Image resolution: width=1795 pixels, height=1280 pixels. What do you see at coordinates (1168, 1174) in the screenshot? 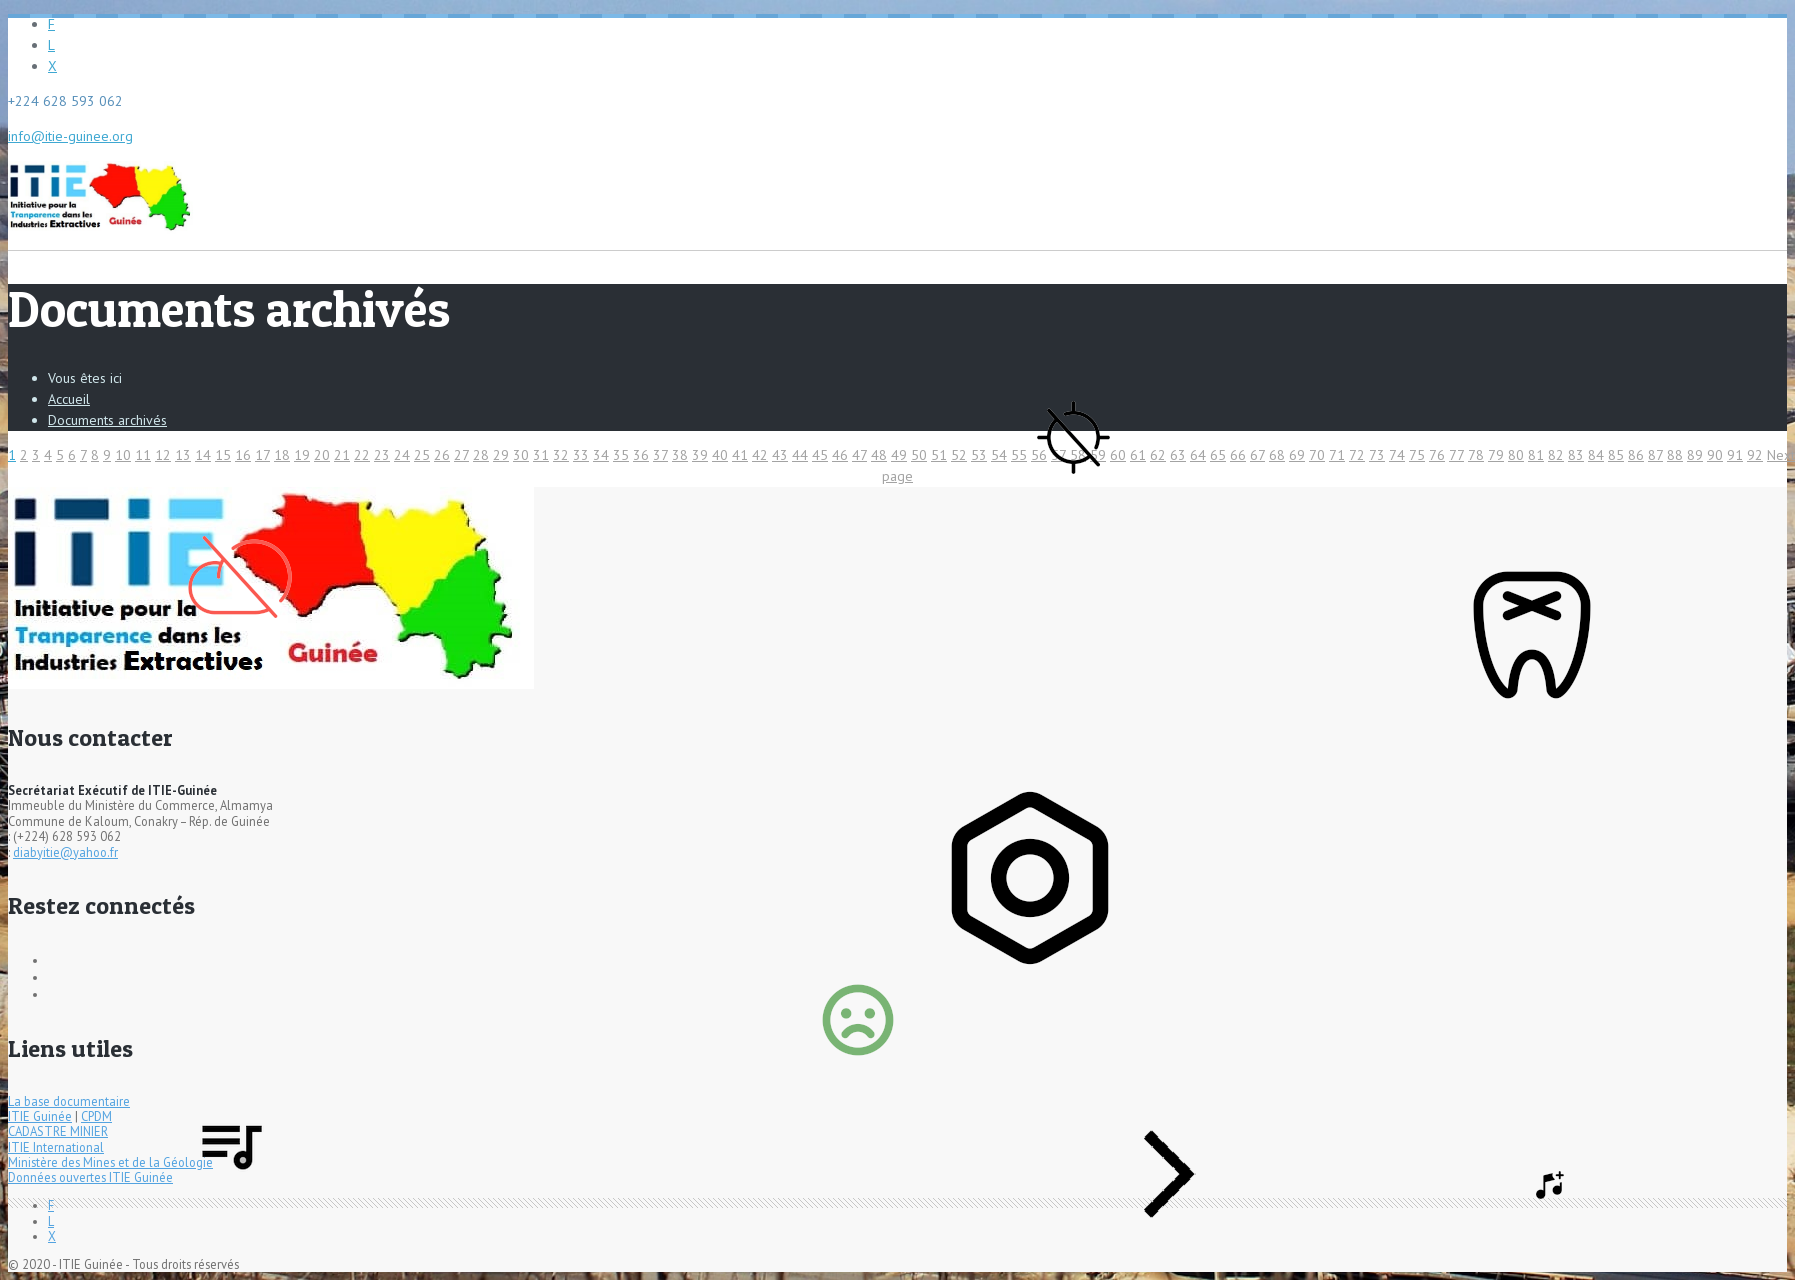
I see `navigate to the next item or screen` at bounding box center [1168, 1174].